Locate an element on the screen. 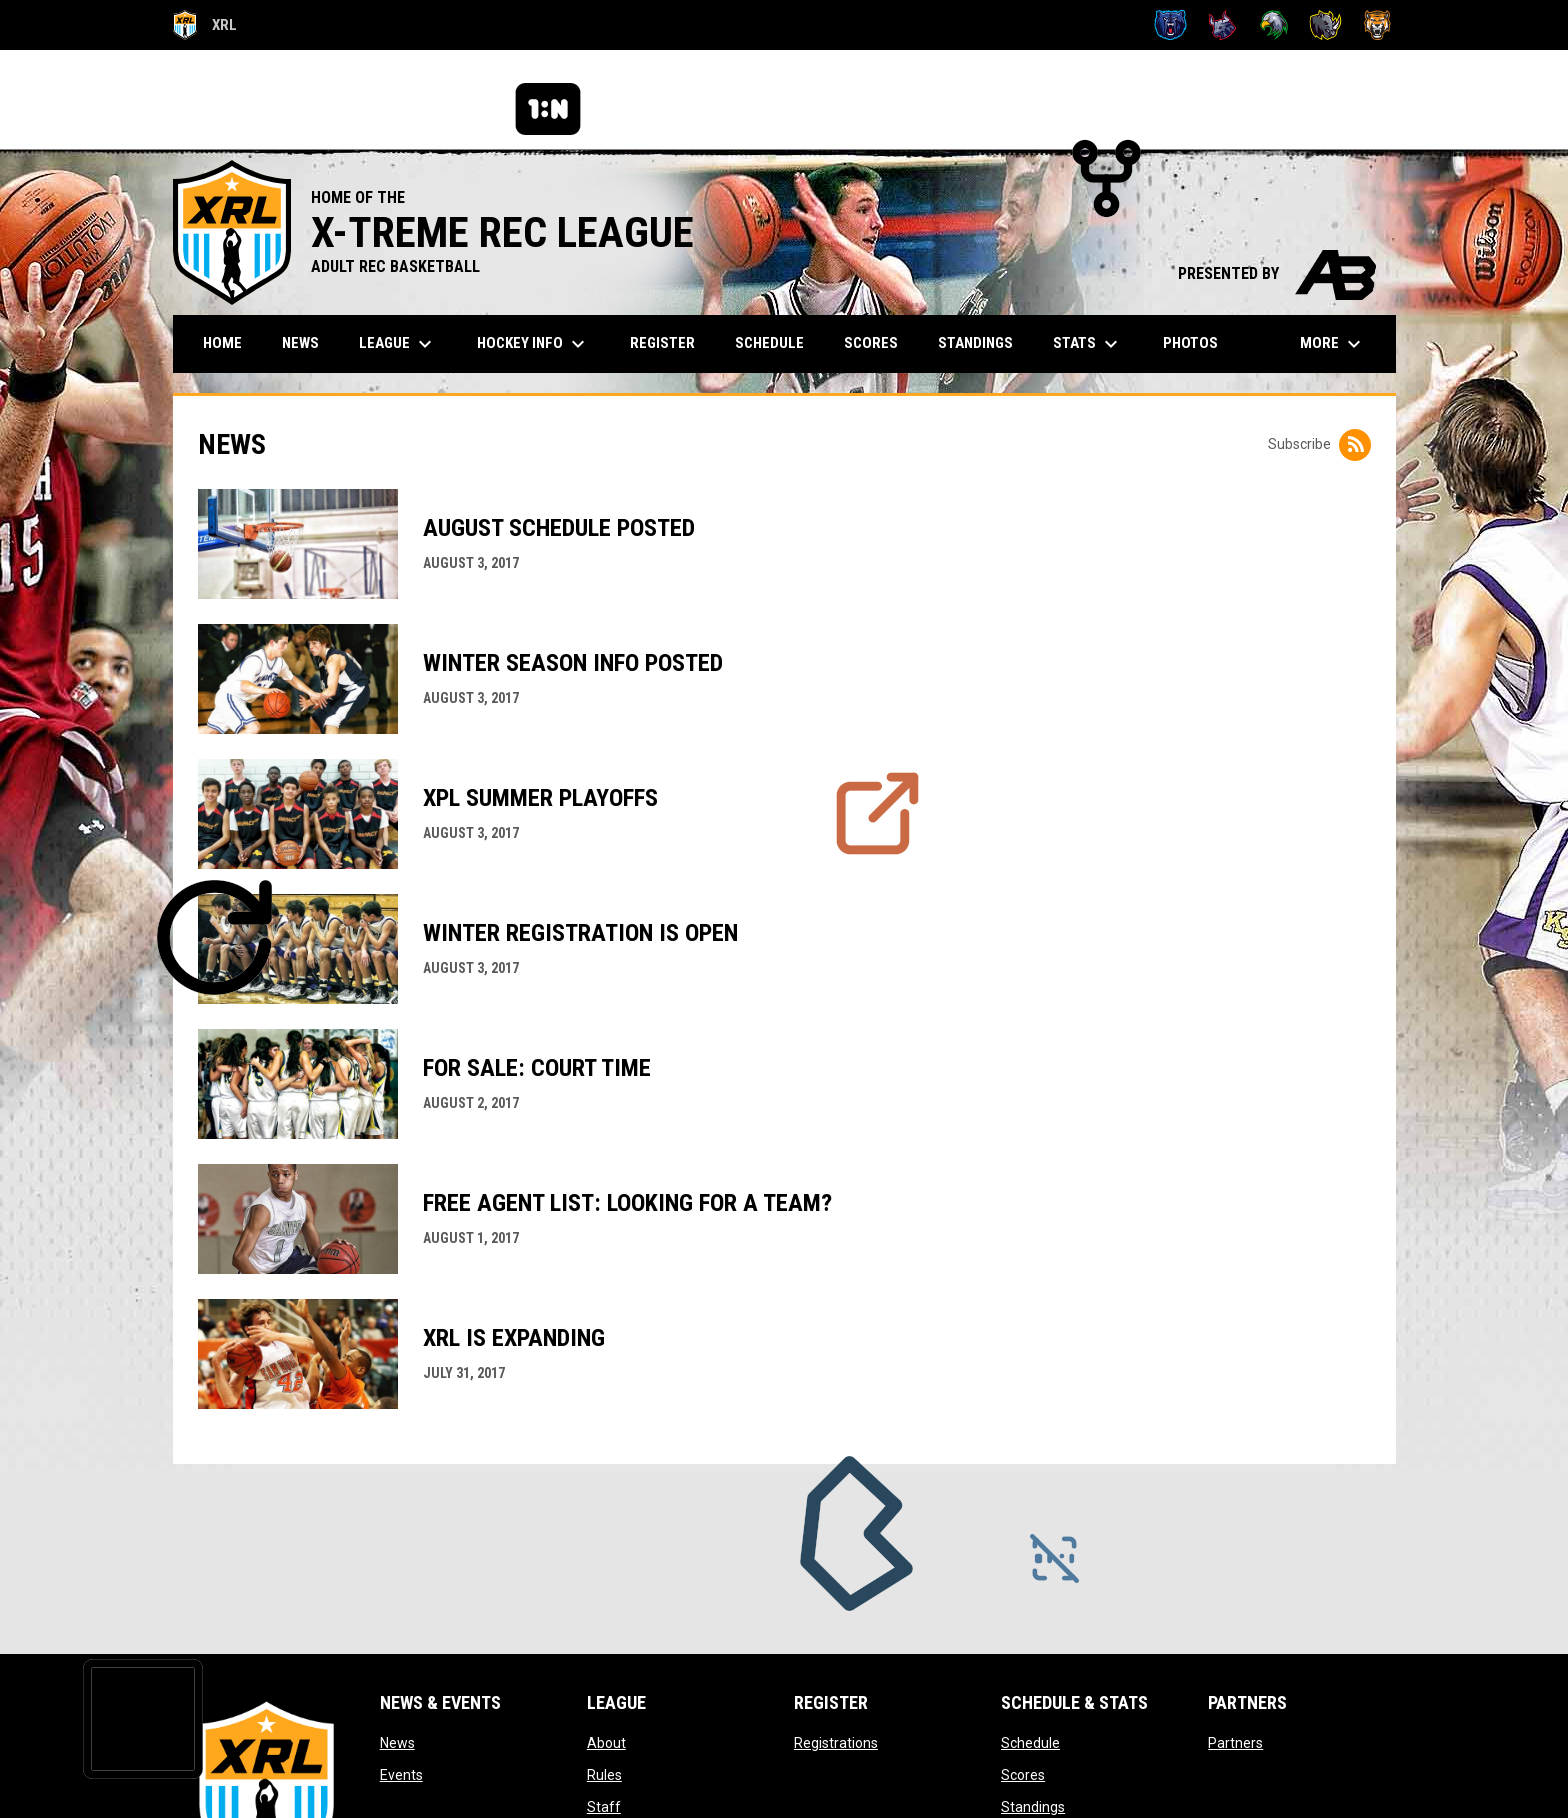 This screenshot has width=1568, height=1818. indicates a one-to-many database relationship is located at coordinates (548, 109).